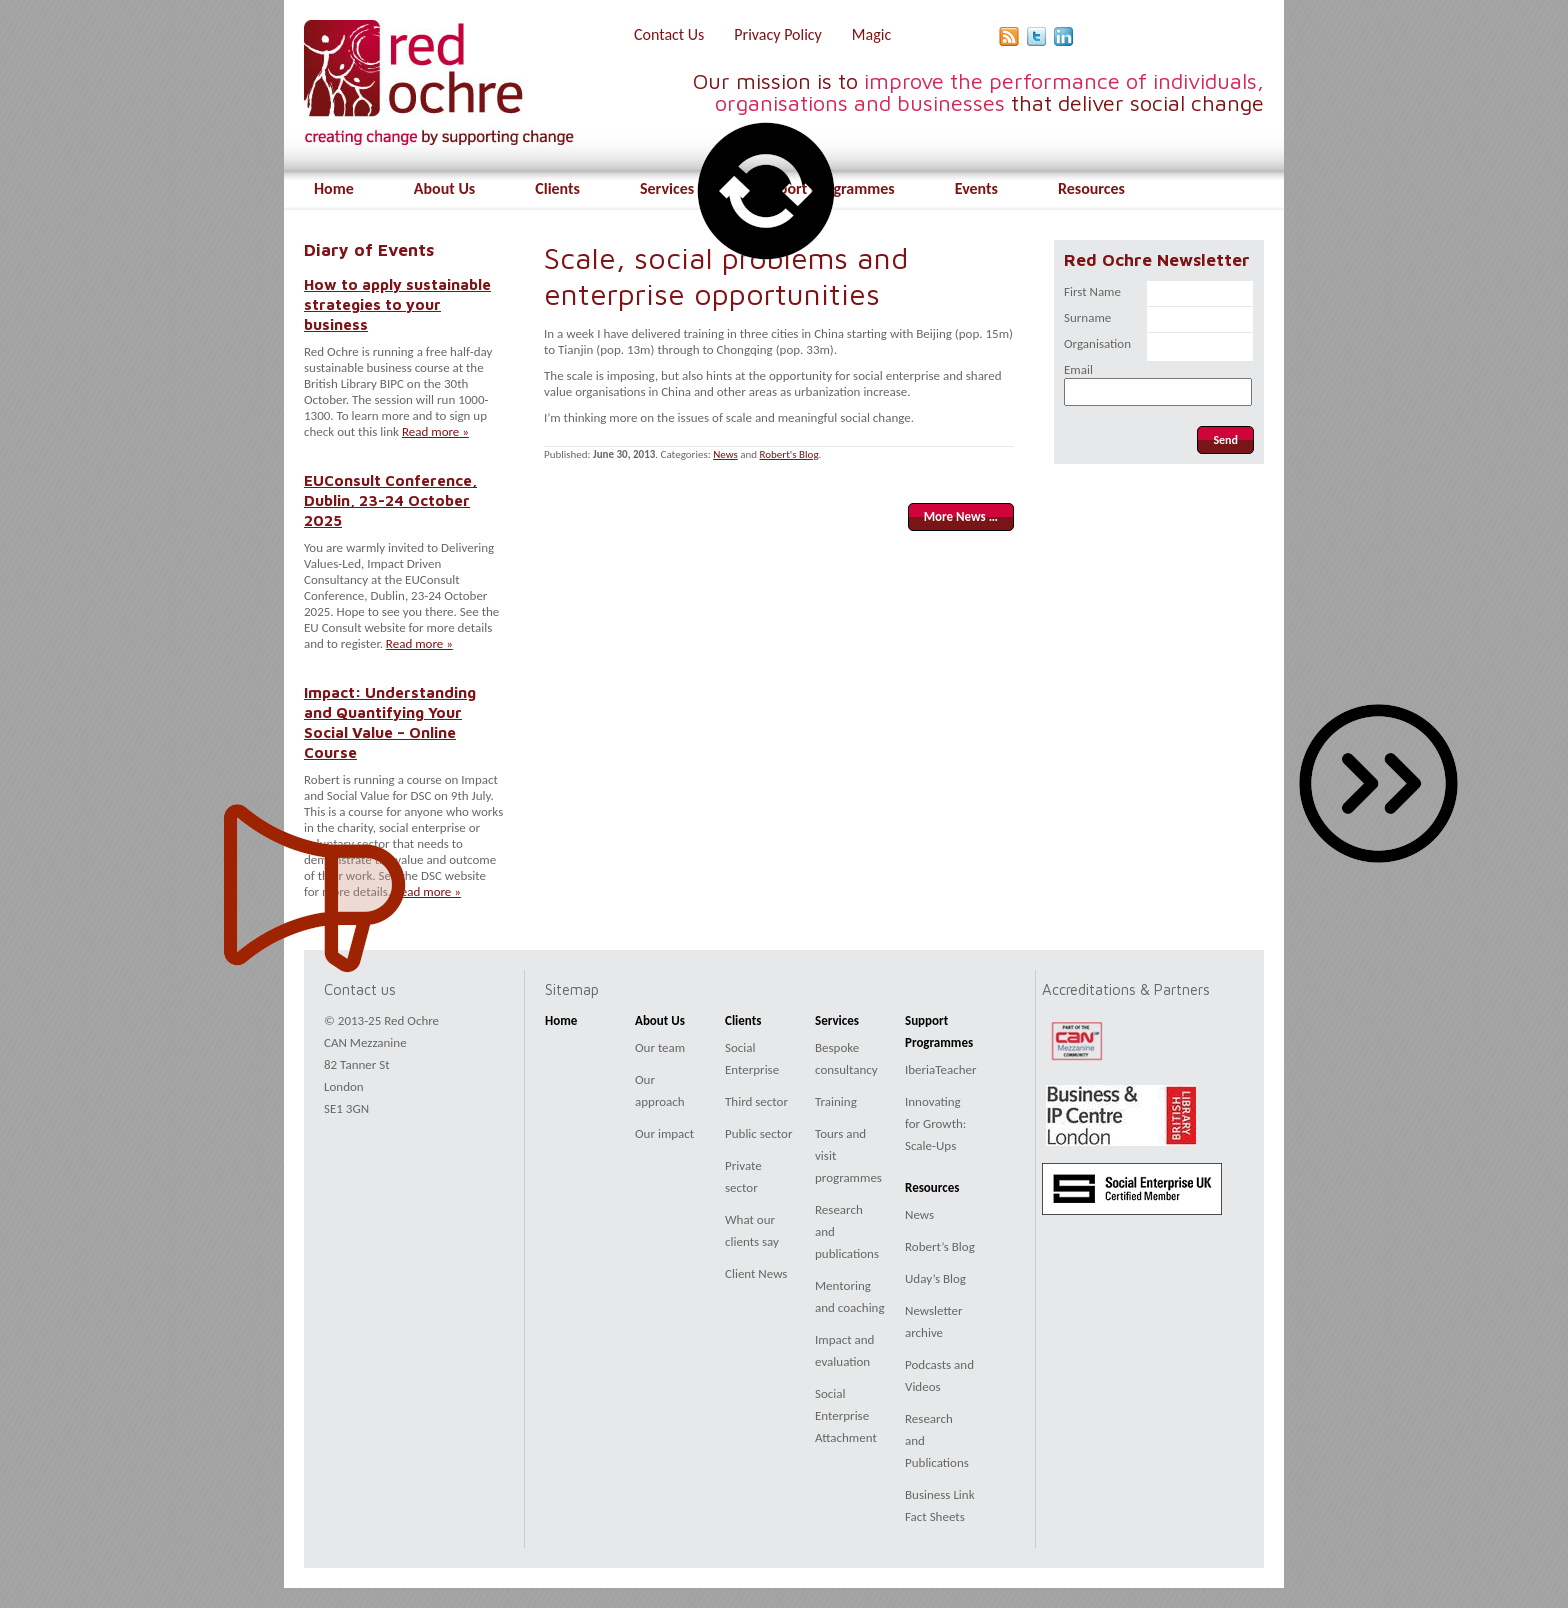 The height and width of the screenshot is (1608, 1568). Describe the element at coordinates (1378, 783) in the screenshot. I see `skip forward or advance to next item` at that location.